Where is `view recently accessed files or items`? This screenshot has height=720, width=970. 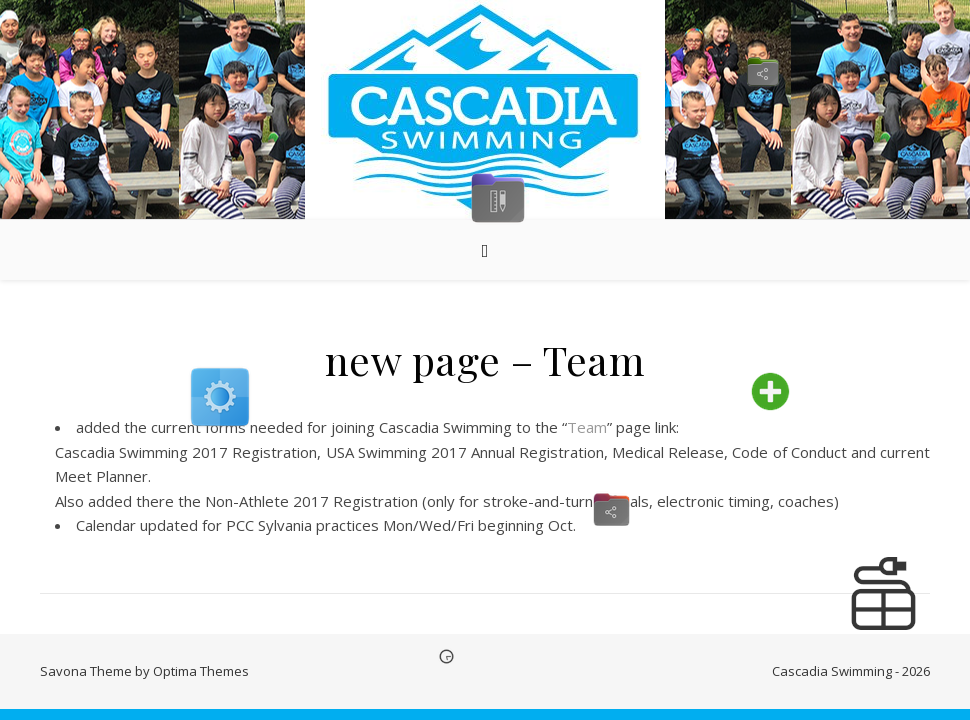 view recently accessed files or items is located at coordinates (446, 656).